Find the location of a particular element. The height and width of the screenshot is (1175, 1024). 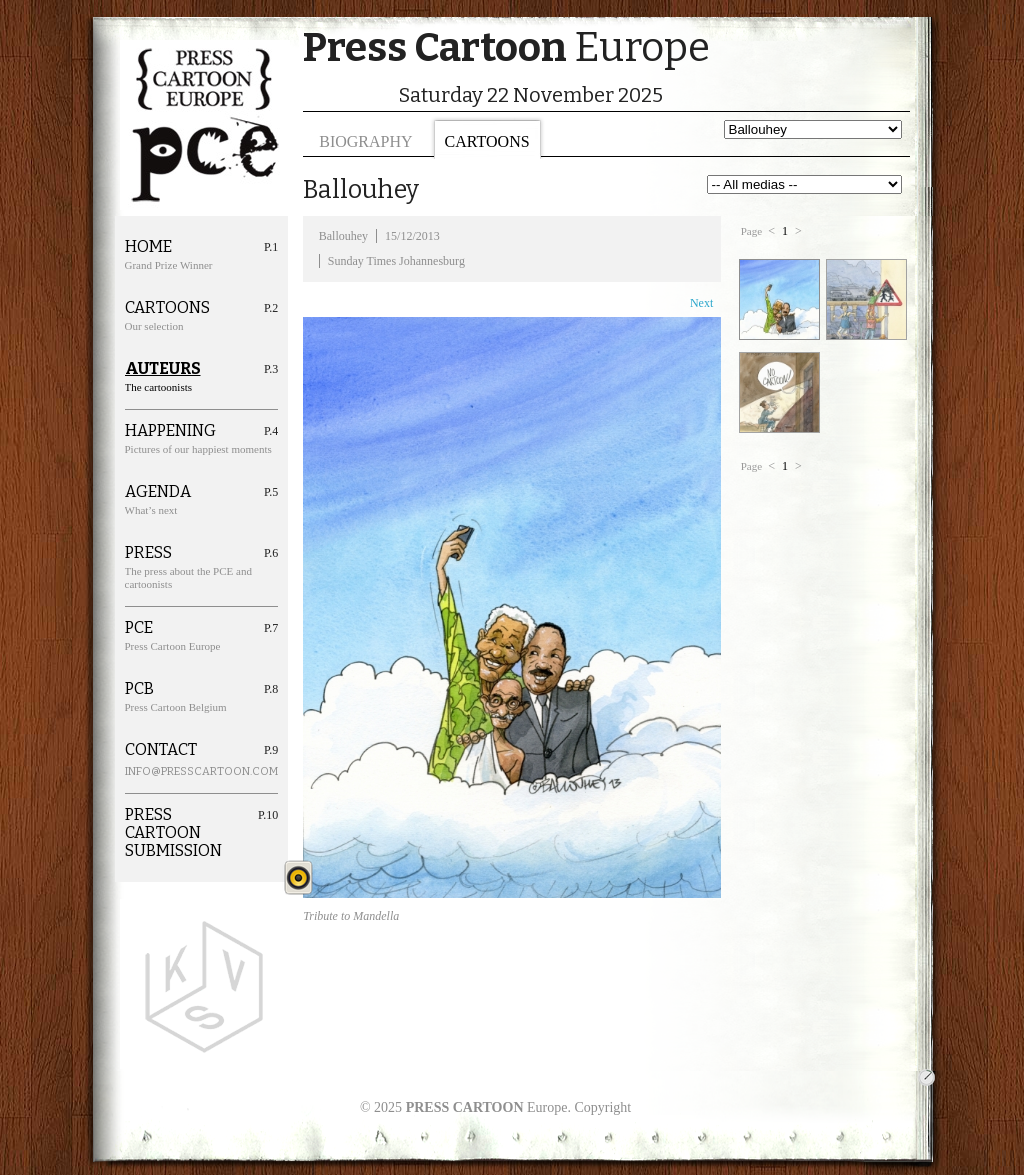

open rhythmbox music player is located at coordinates (298, 877).